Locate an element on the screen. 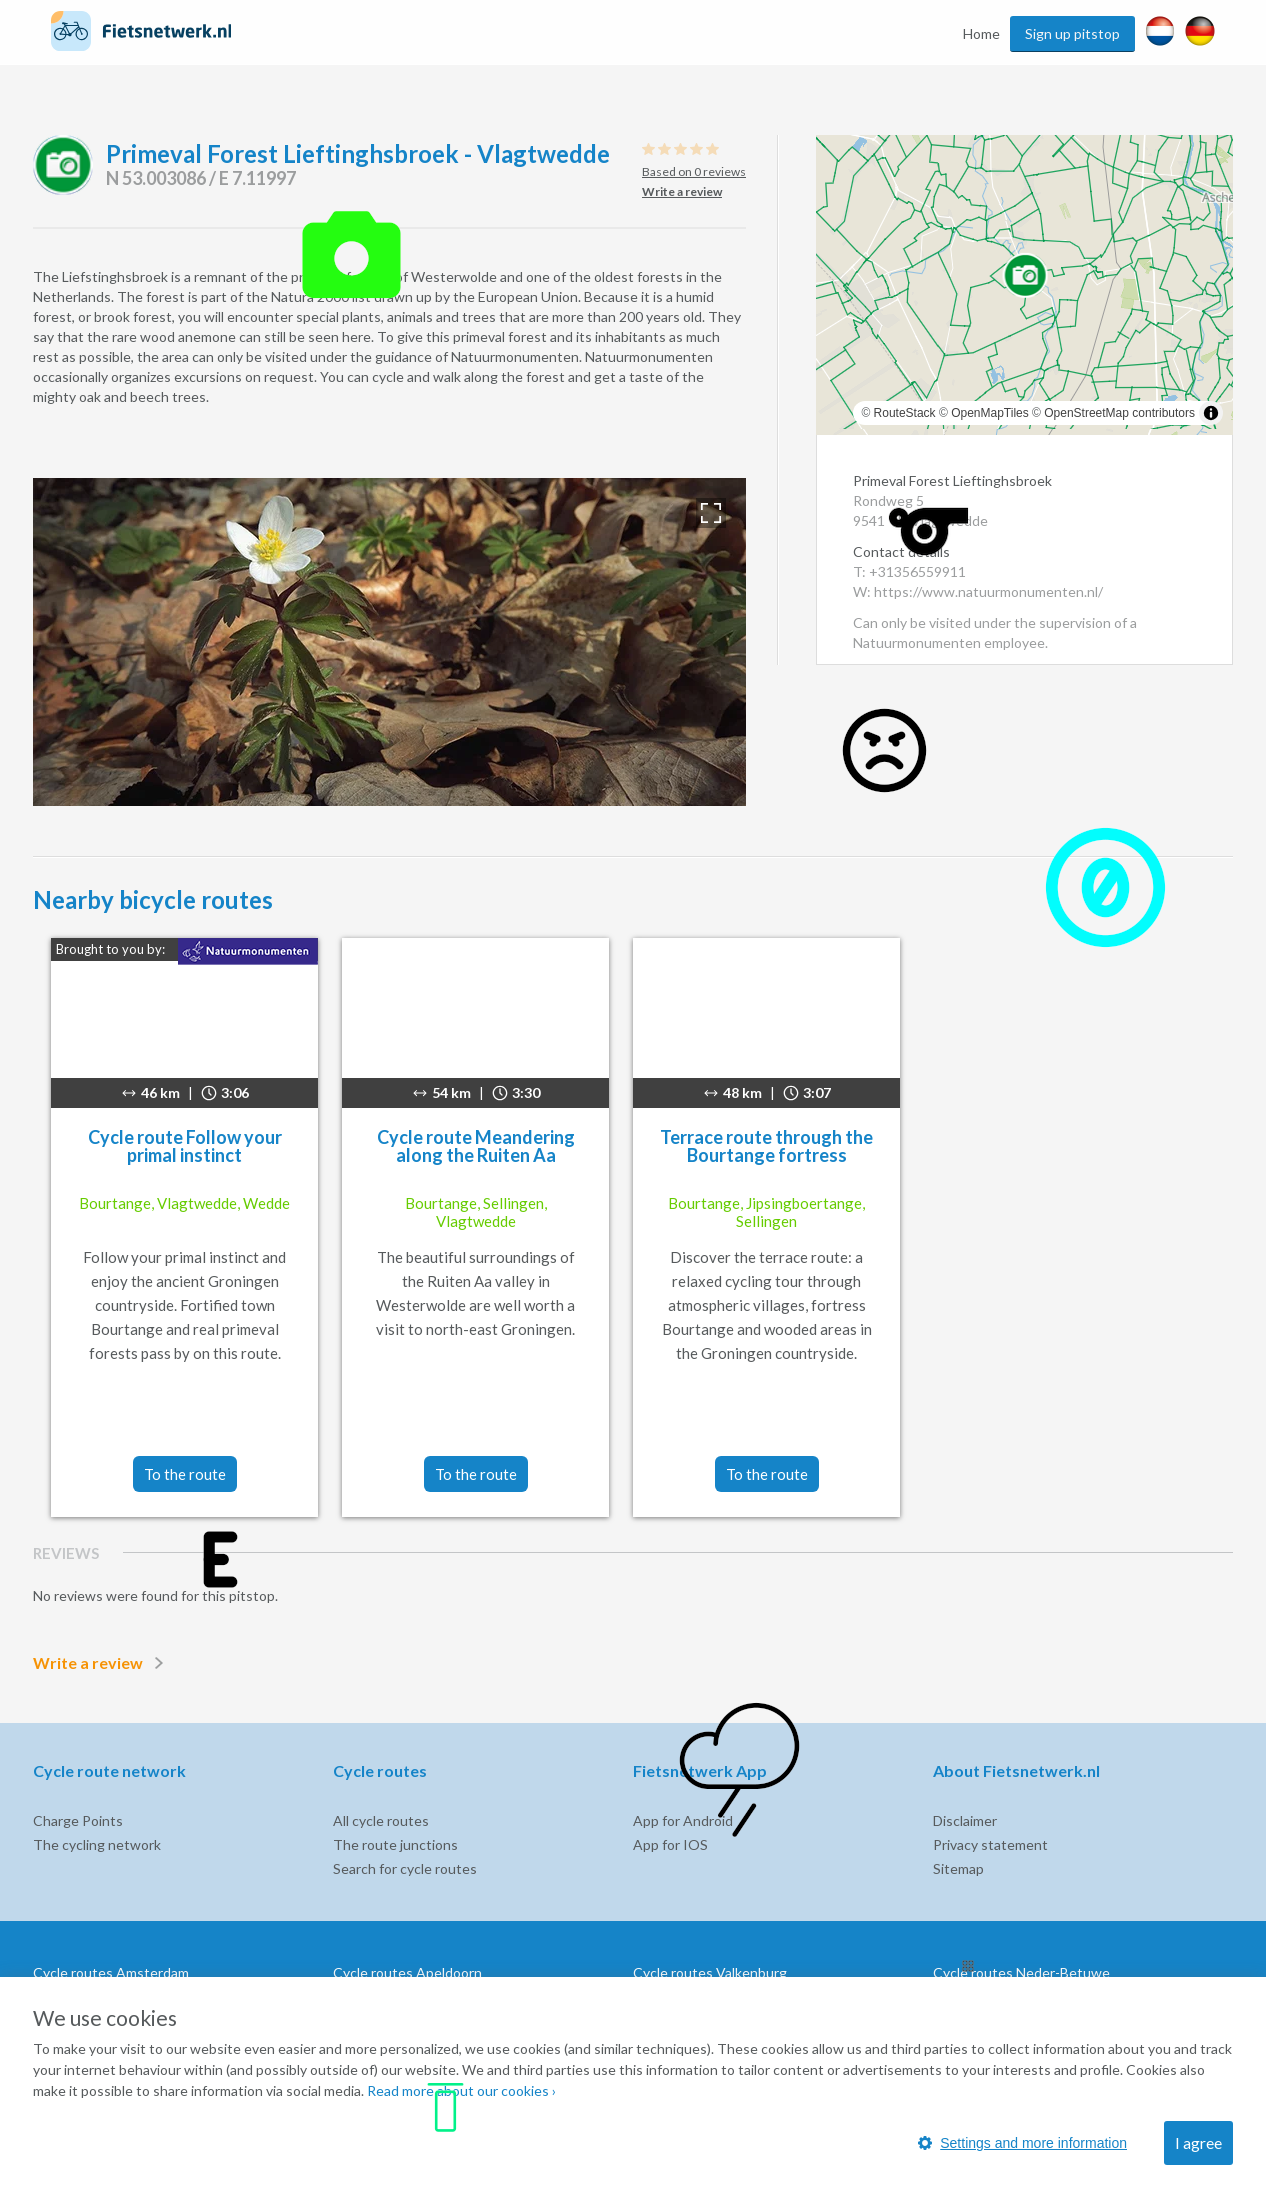 The image size is (1266, 2195). indicates an "E" label or category marker is located at coordinates (220, 1559).